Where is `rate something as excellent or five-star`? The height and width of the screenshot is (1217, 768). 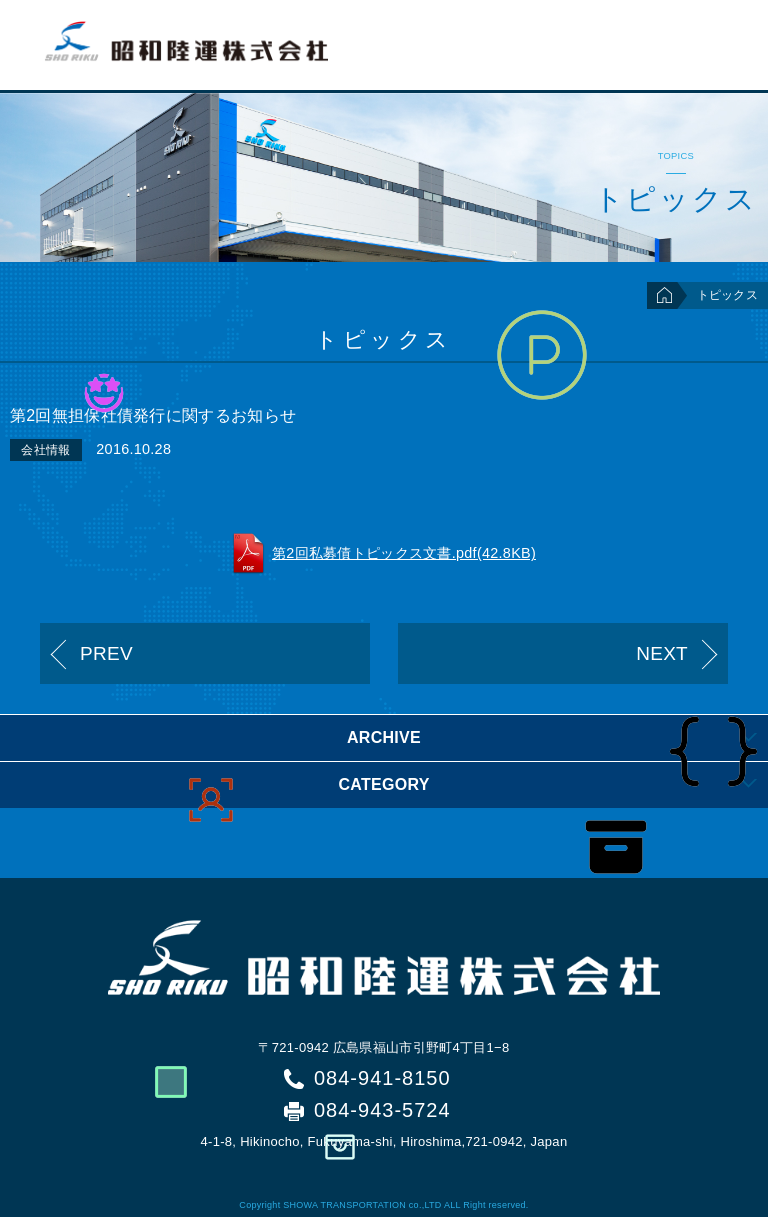
rate something as excellent or five-star is located at coordinates (104, 393).